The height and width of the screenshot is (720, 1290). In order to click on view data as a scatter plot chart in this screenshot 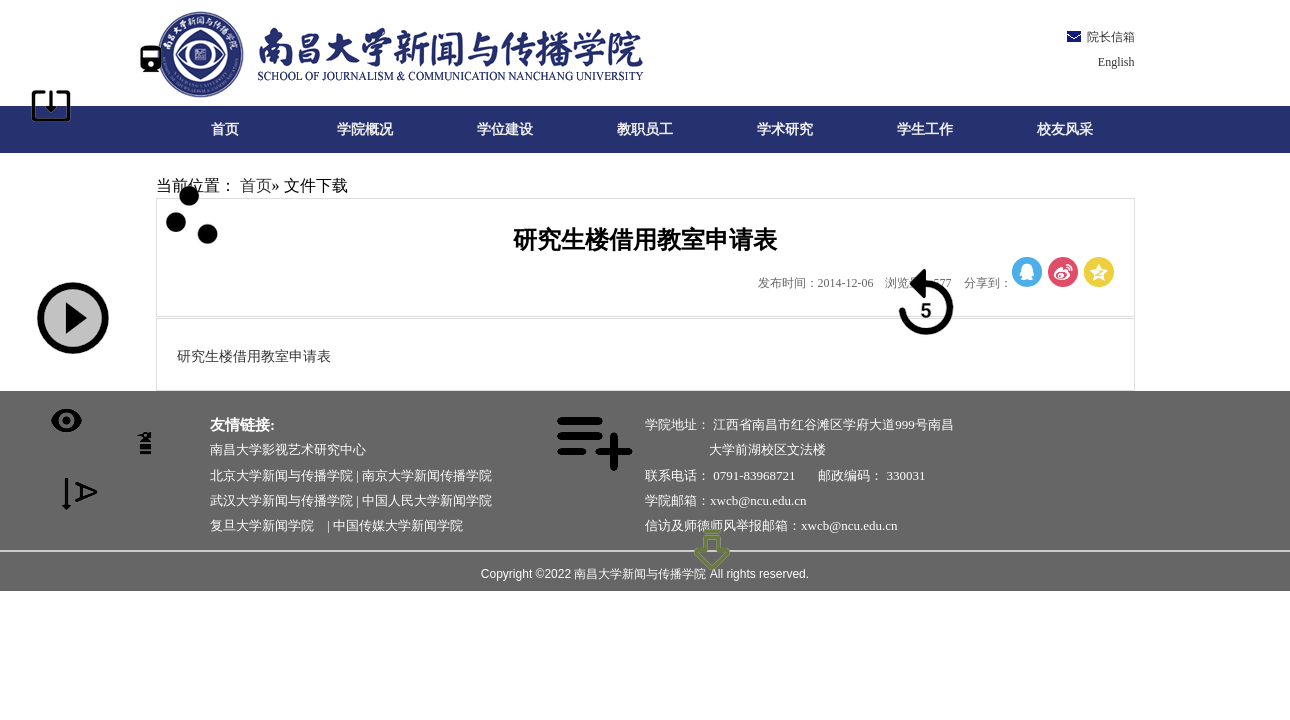, I will do `click(192, 215)`.